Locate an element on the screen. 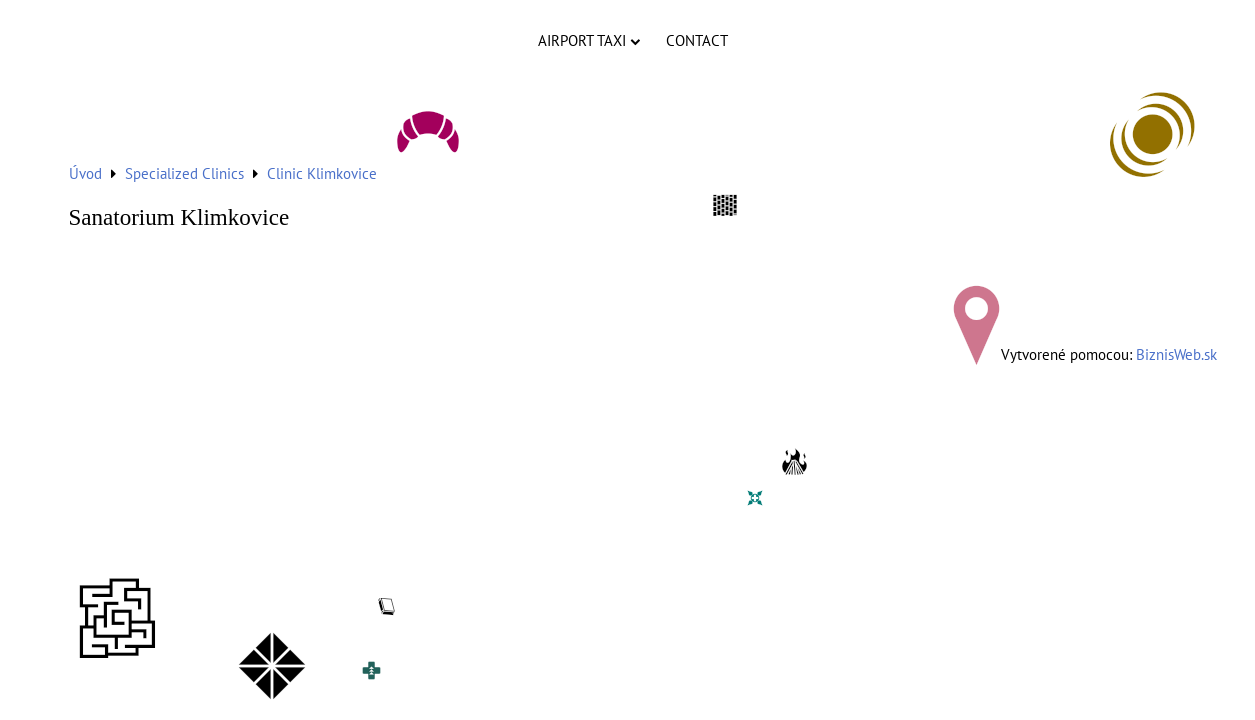  view half-year calendar overview is located at coordinates (725, 205).